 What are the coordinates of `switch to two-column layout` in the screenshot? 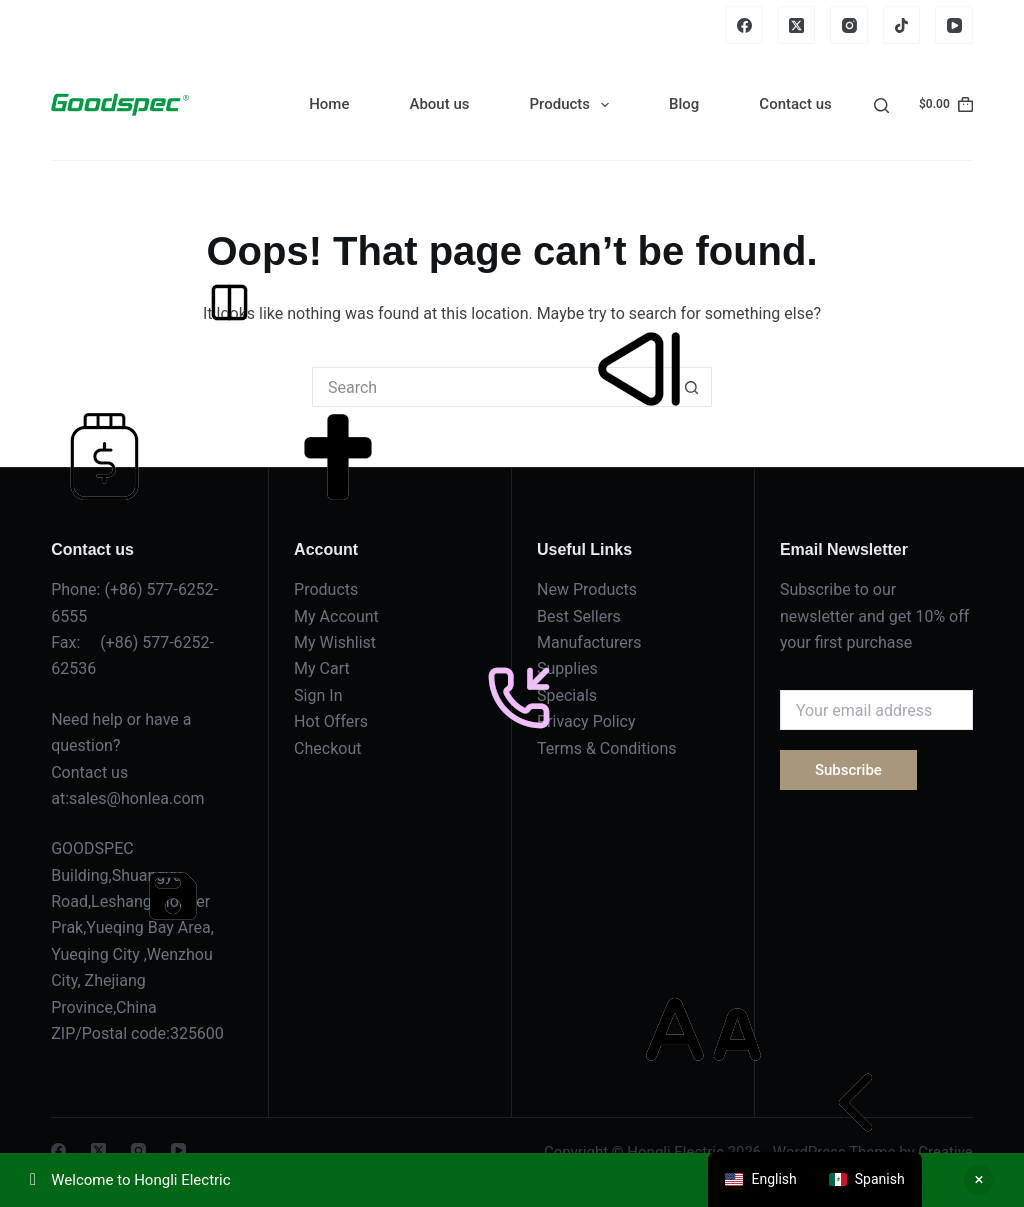 It's located at (229, 302).